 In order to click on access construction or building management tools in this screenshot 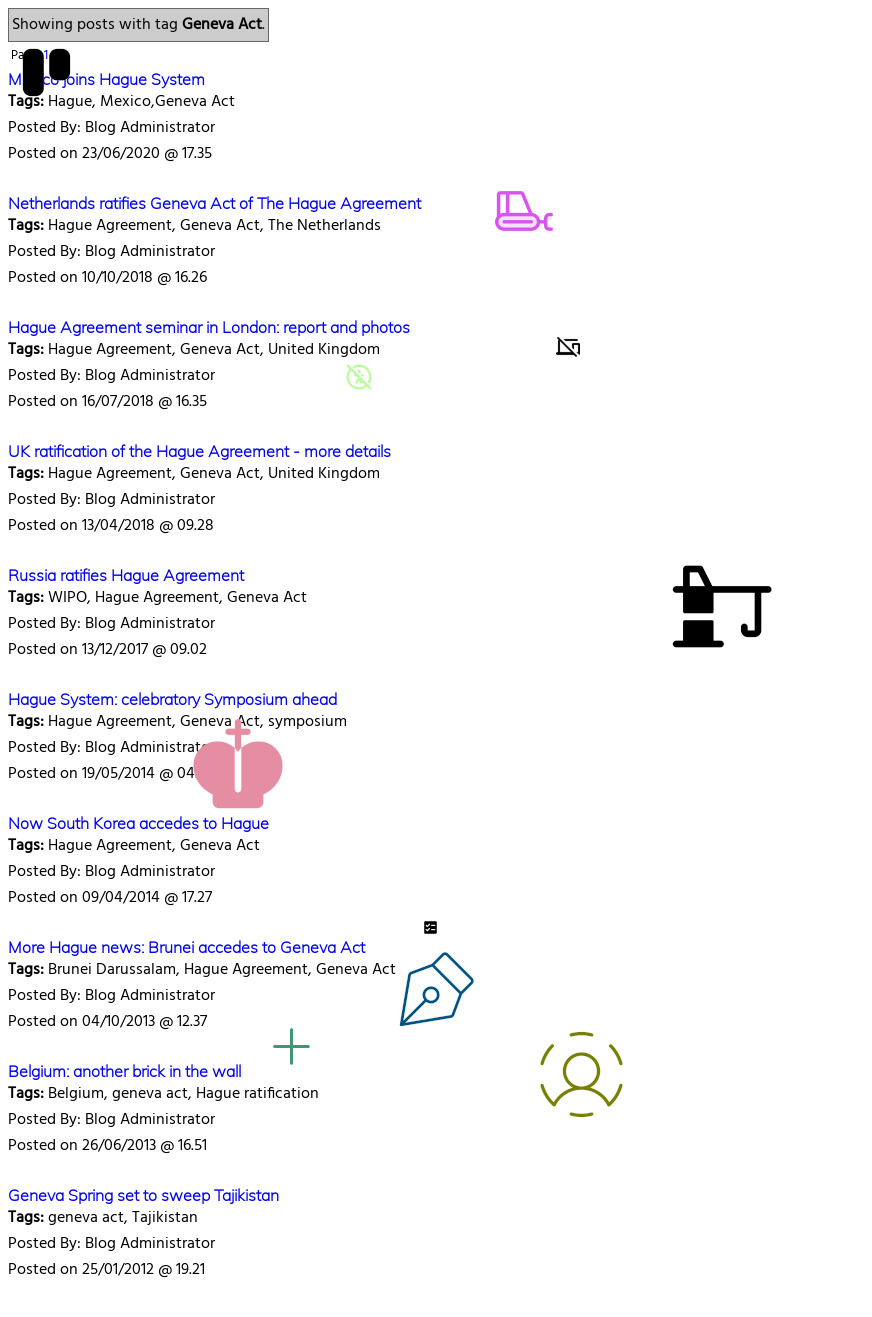, I will do `click(720, 606)`.